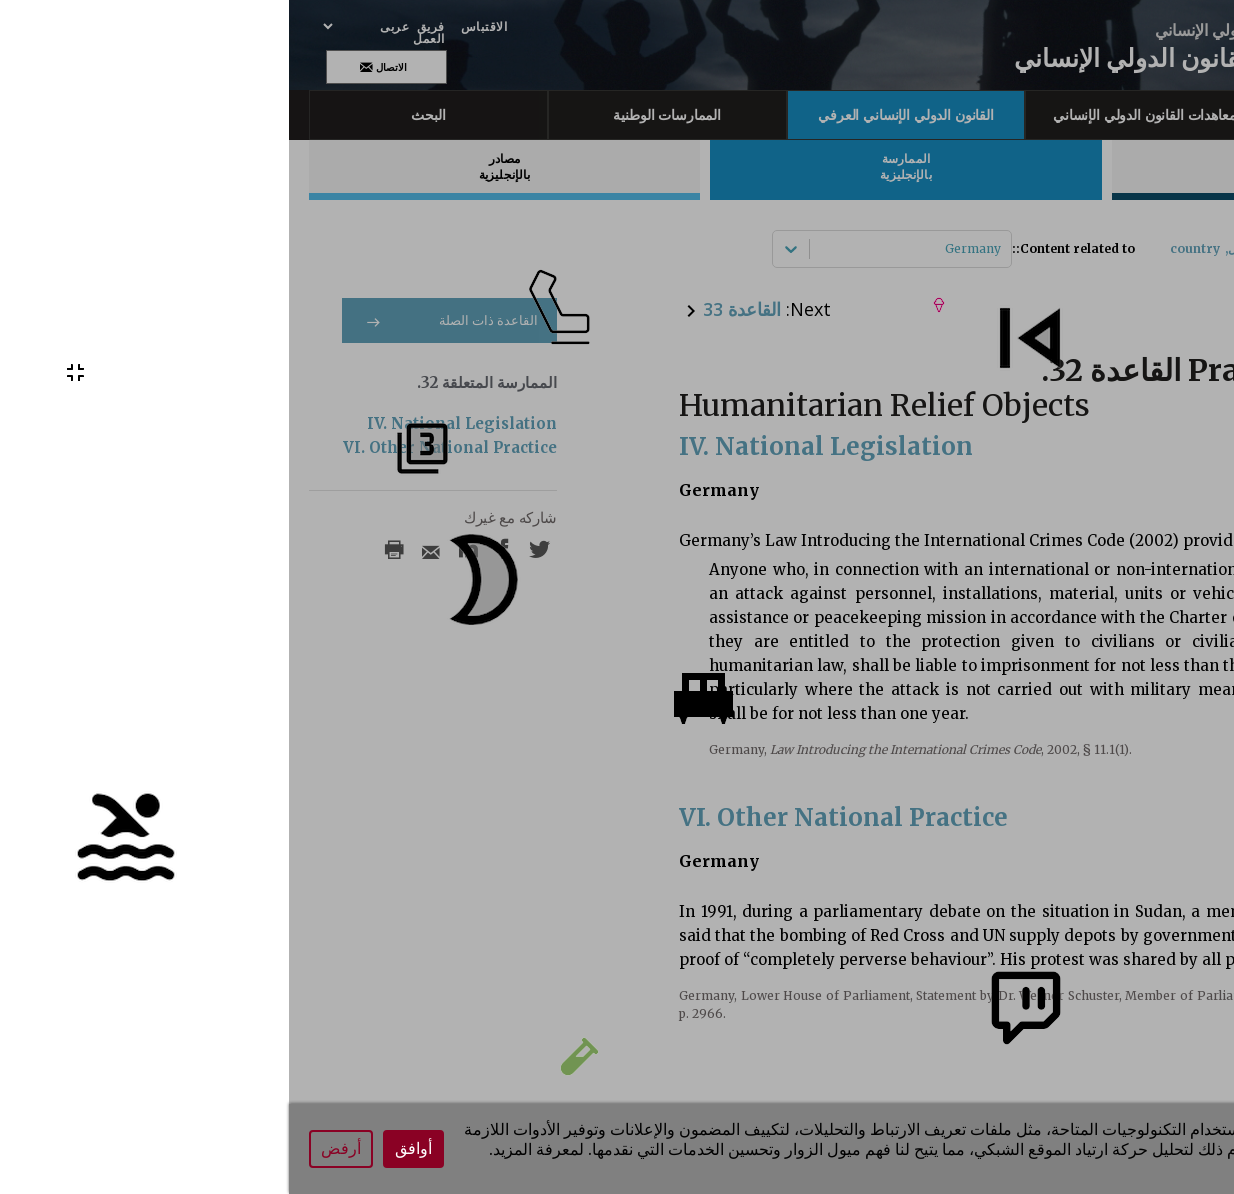 Image resolution: width=1234 pixels, height=1194 pixels. What do you see at coordinates (1026, 1006) in the screenshot?
I see `open twitch app or website` at bounding box center [1026, 1006].